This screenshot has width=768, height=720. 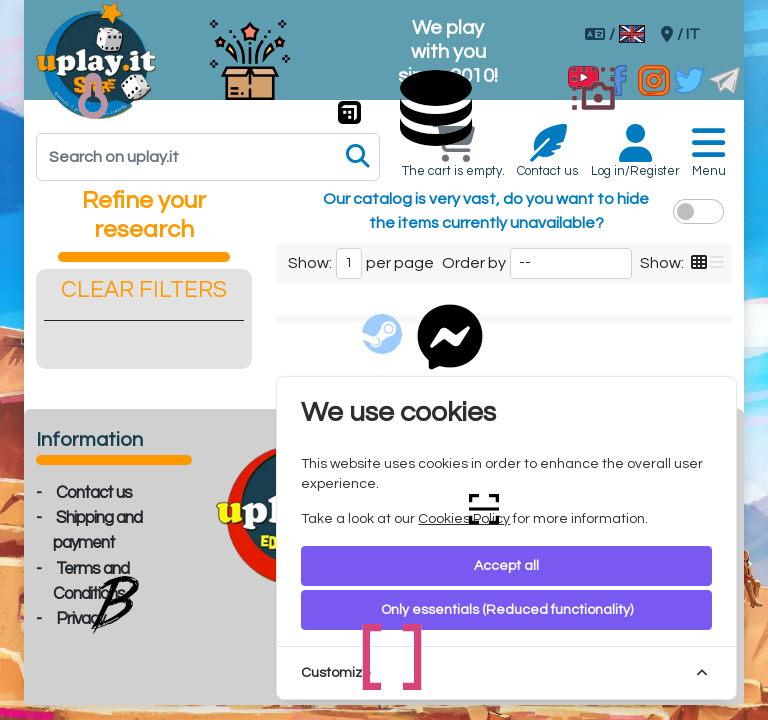 I want to click on open the Hotels.com app, so click(x=349, y=112).